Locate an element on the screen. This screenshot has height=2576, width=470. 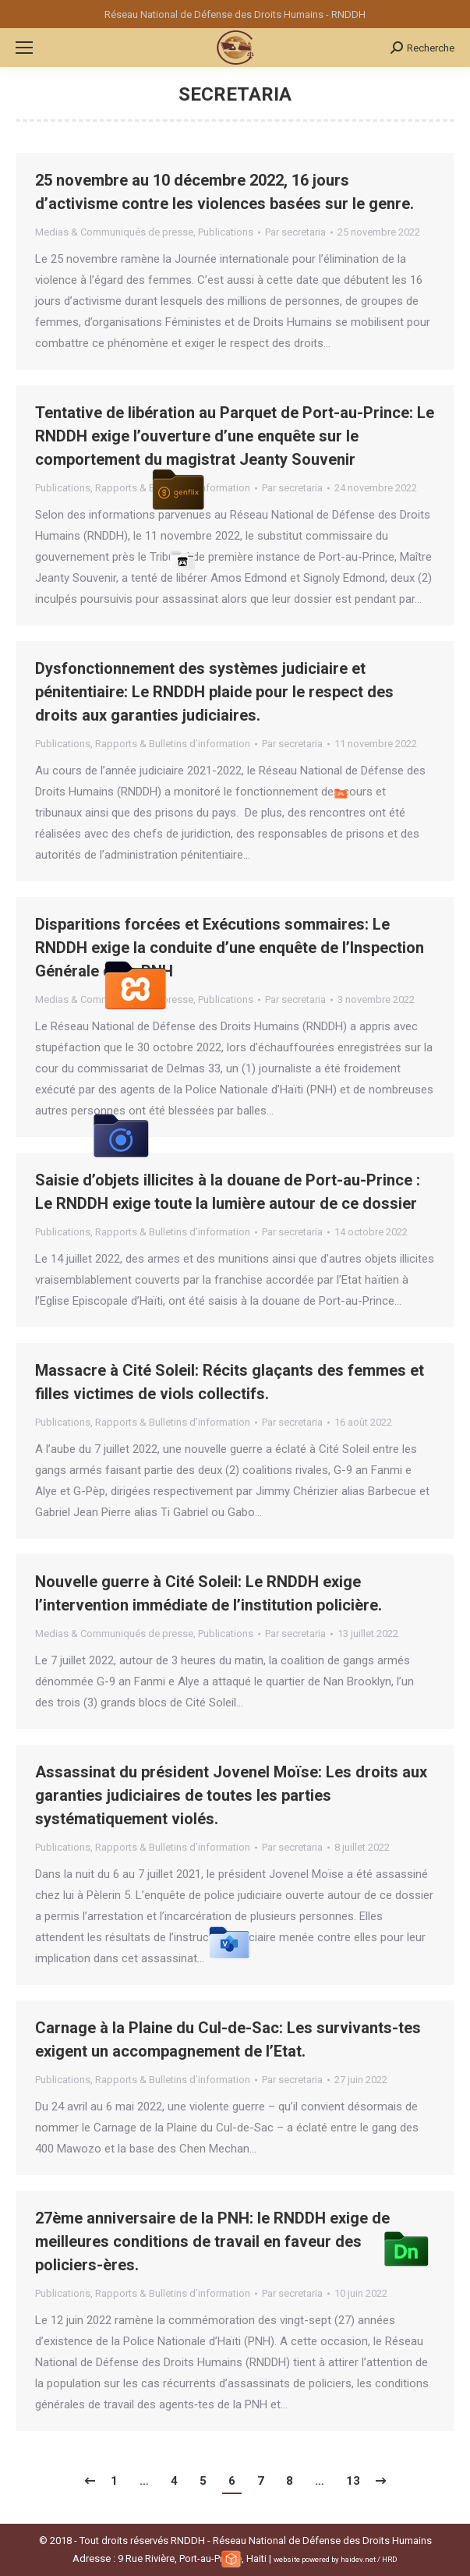
open Bitwig Studio project files folder is located at coordinates (341, 794).